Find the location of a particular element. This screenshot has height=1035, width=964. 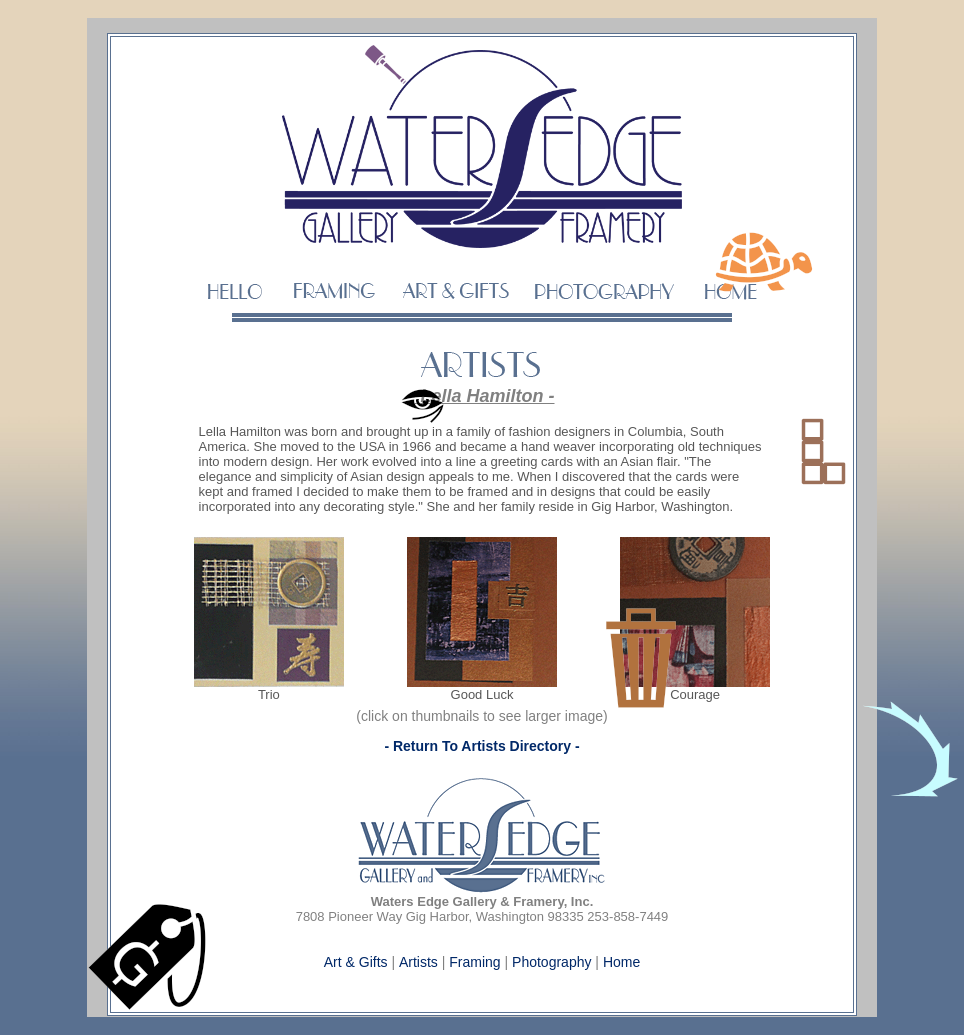

view price or discount information is located at coordinates (147, 957).